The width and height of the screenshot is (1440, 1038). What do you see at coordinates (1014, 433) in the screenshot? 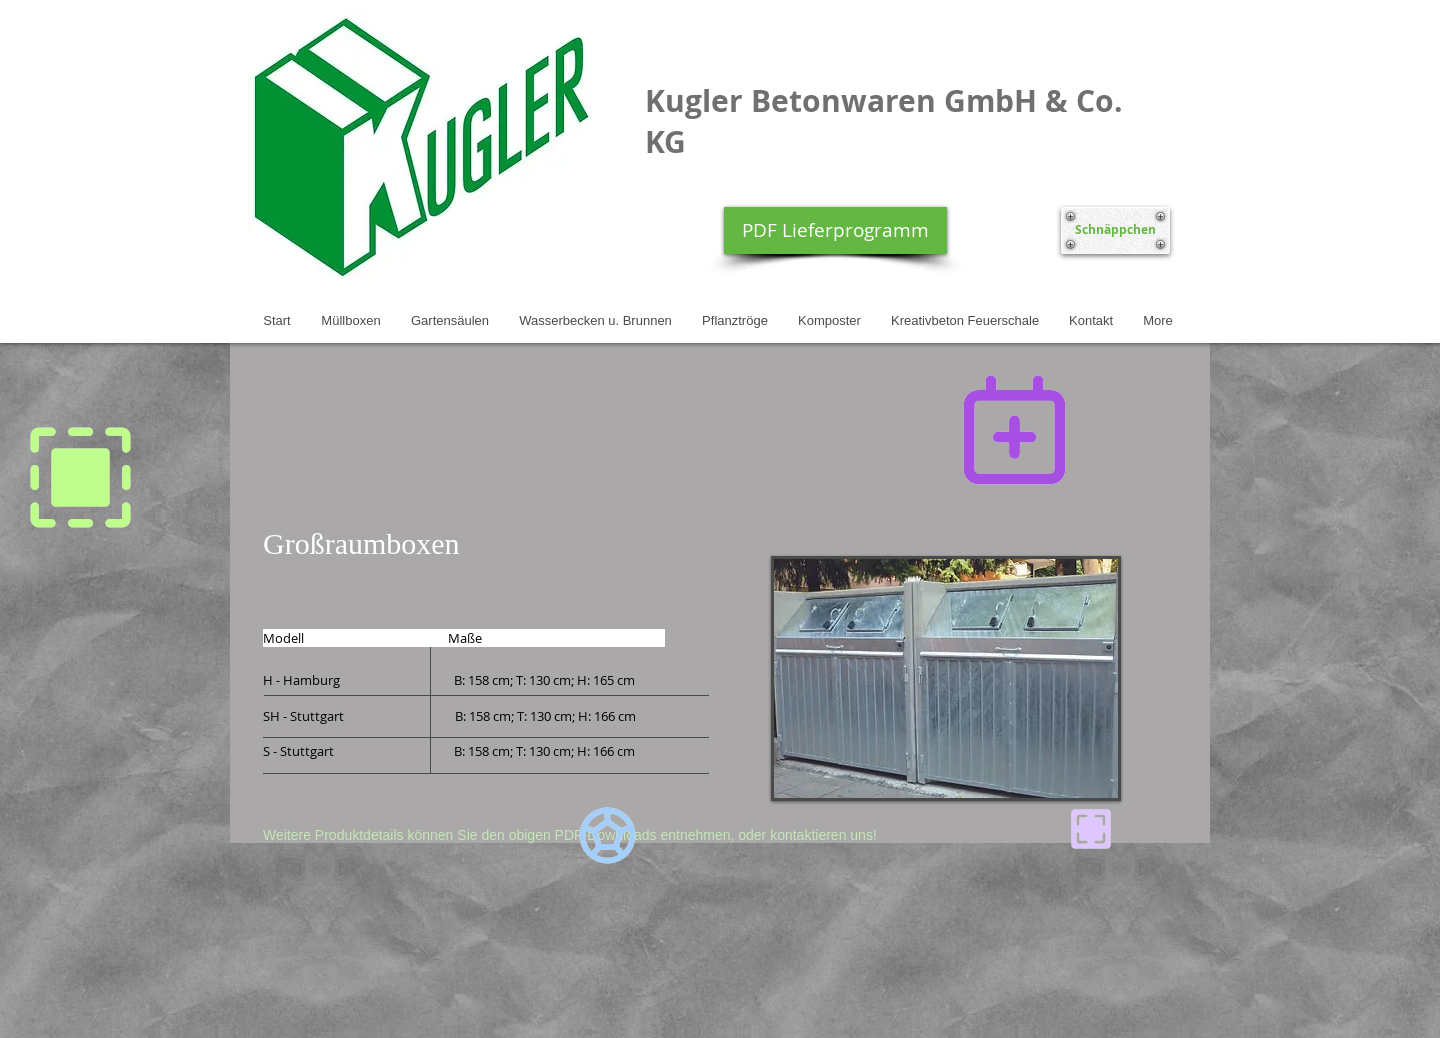
I see `add a new calendar event` at bounding box center [1014, 433].